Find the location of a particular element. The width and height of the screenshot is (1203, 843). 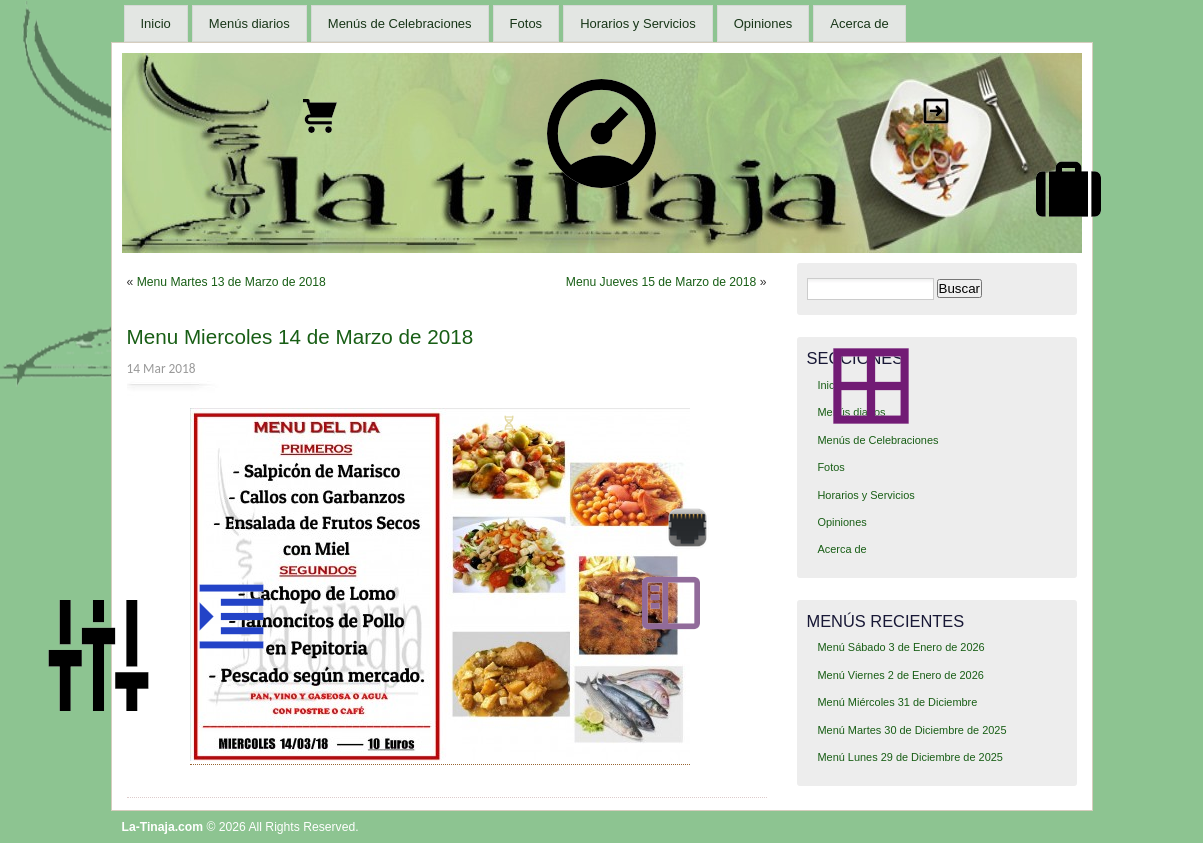

access the dashboard overview is located at coordinates (601, 133).